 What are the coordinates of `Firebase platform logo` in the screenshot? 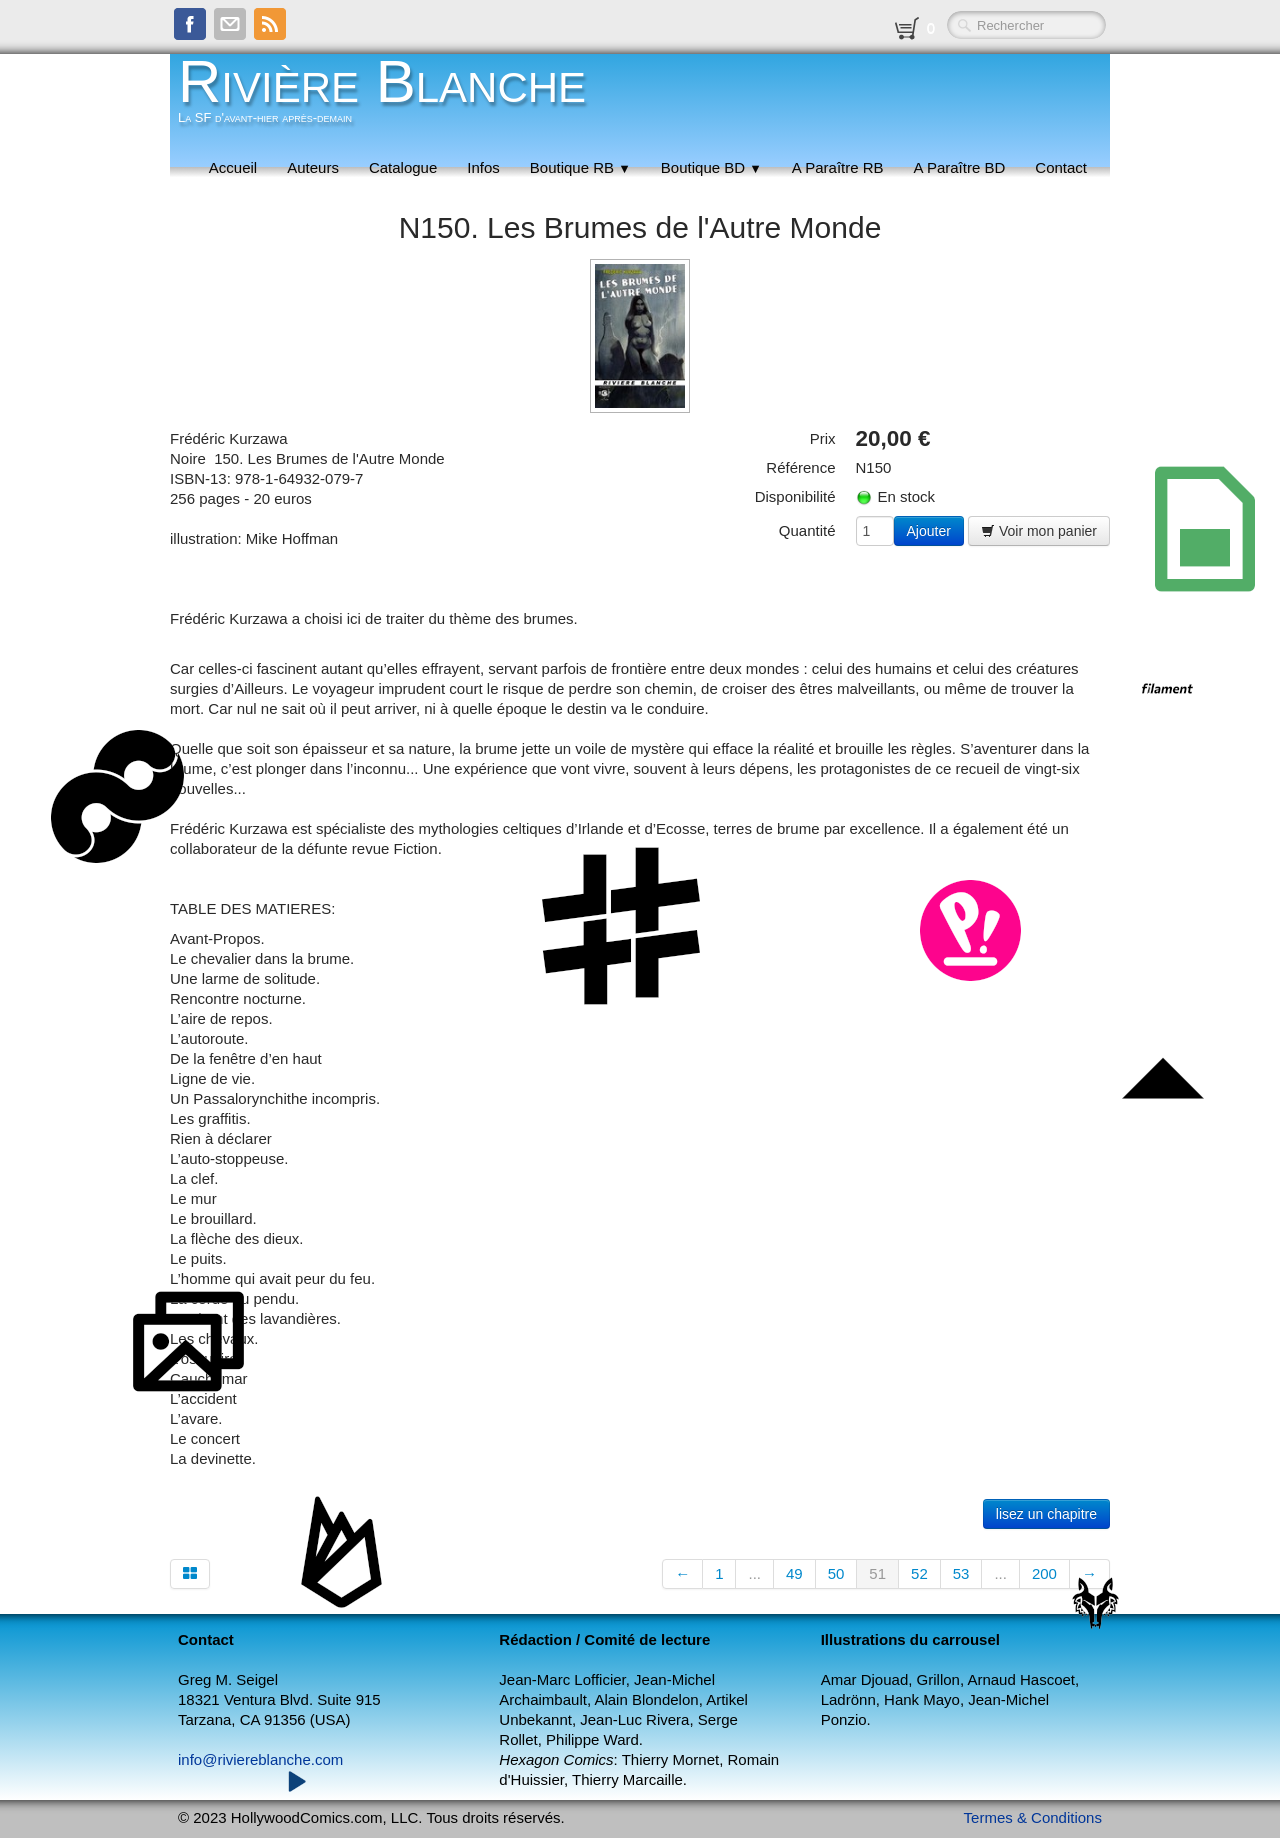 It's located at (341, 1551).